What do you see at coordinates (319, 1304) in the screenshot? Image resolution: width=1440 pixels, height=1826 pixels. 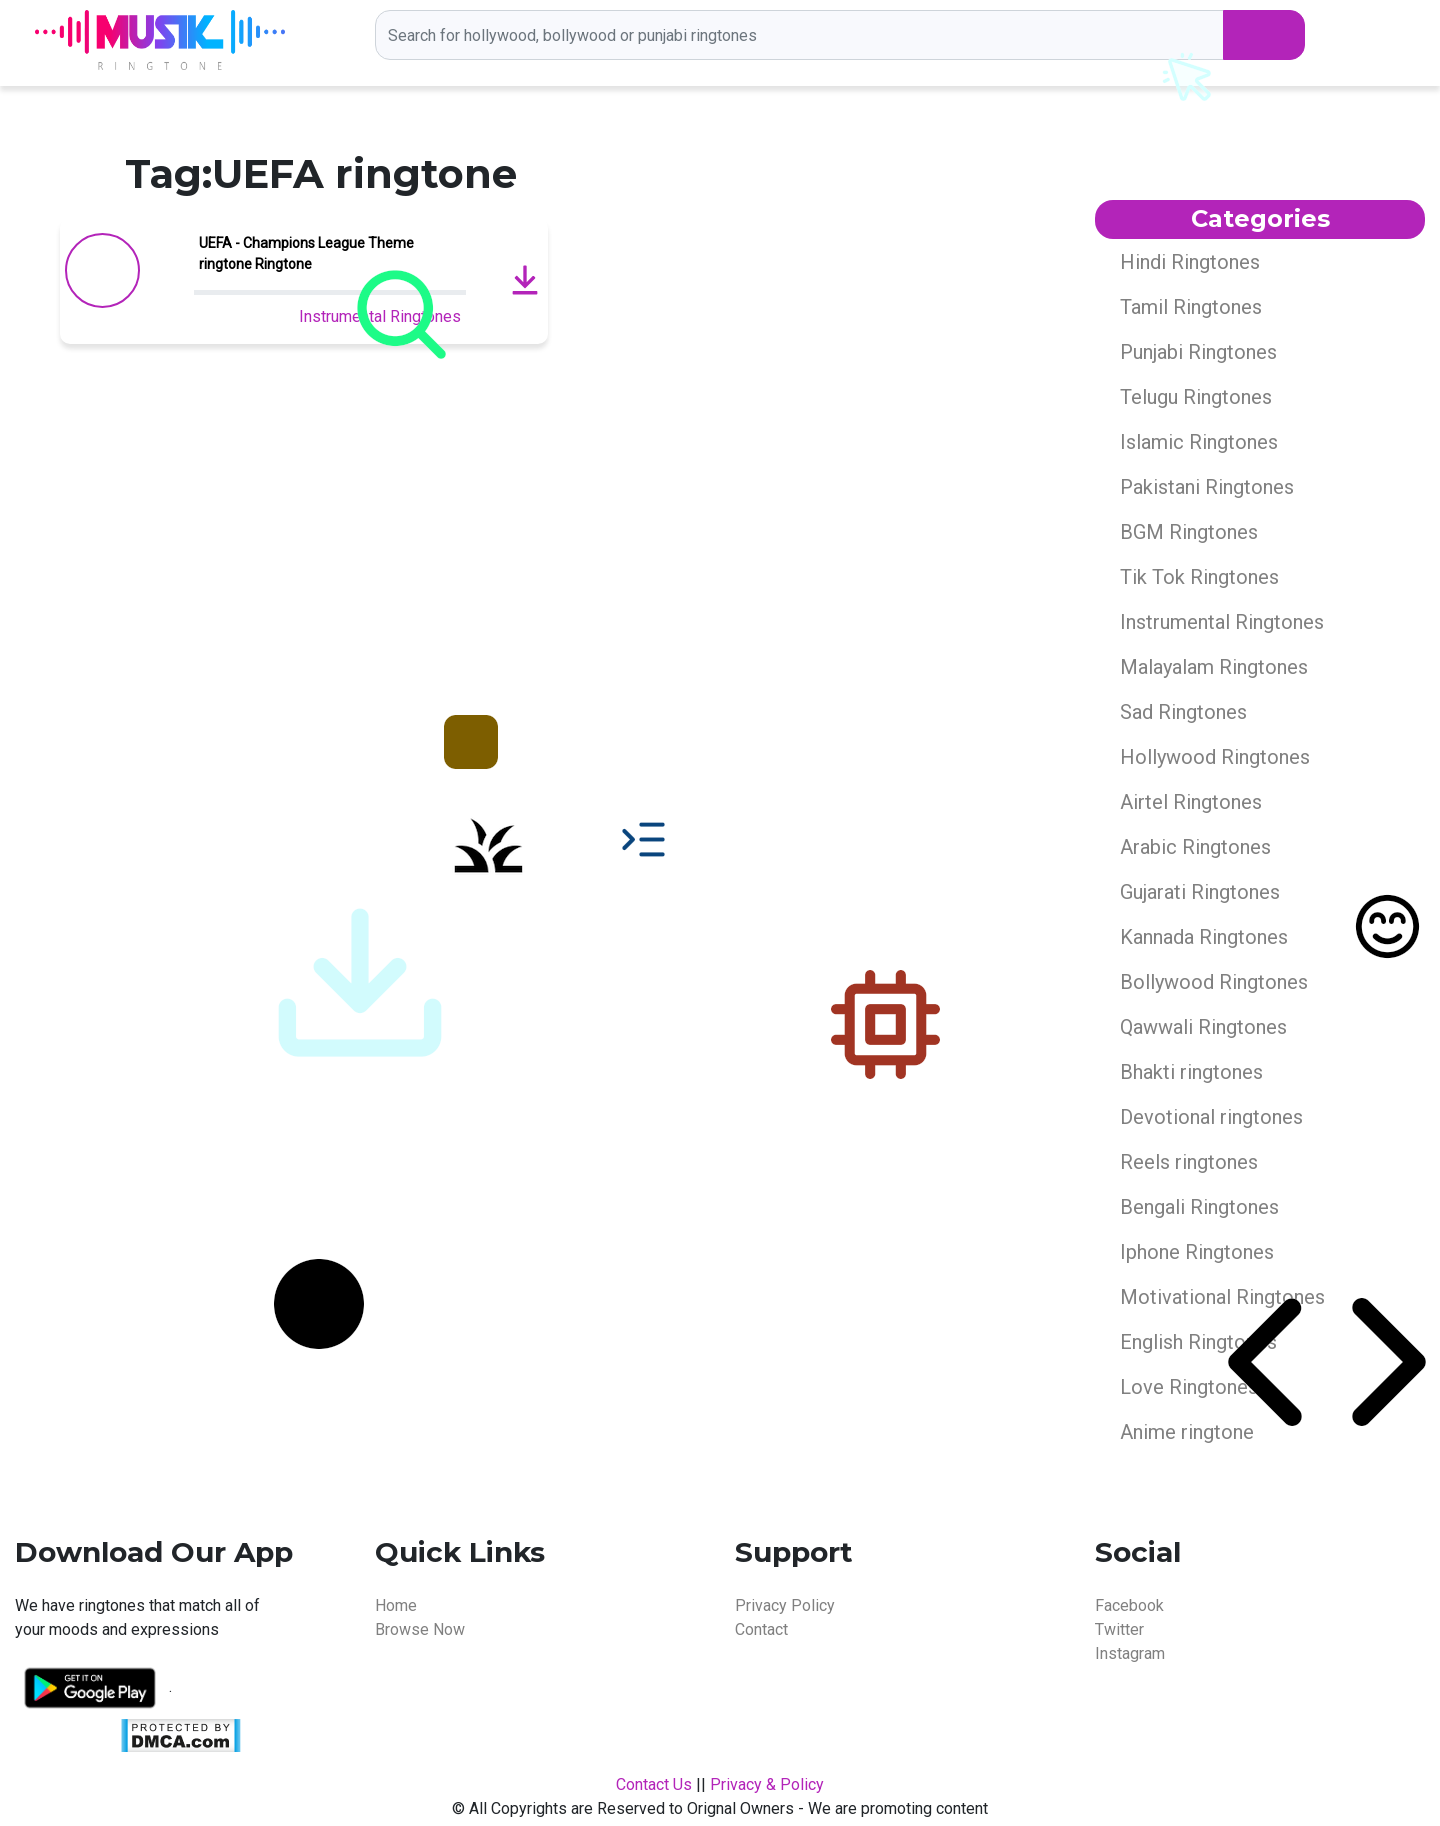 I see `indicates an unread notification or new item` at bounding box center [319, 1304].